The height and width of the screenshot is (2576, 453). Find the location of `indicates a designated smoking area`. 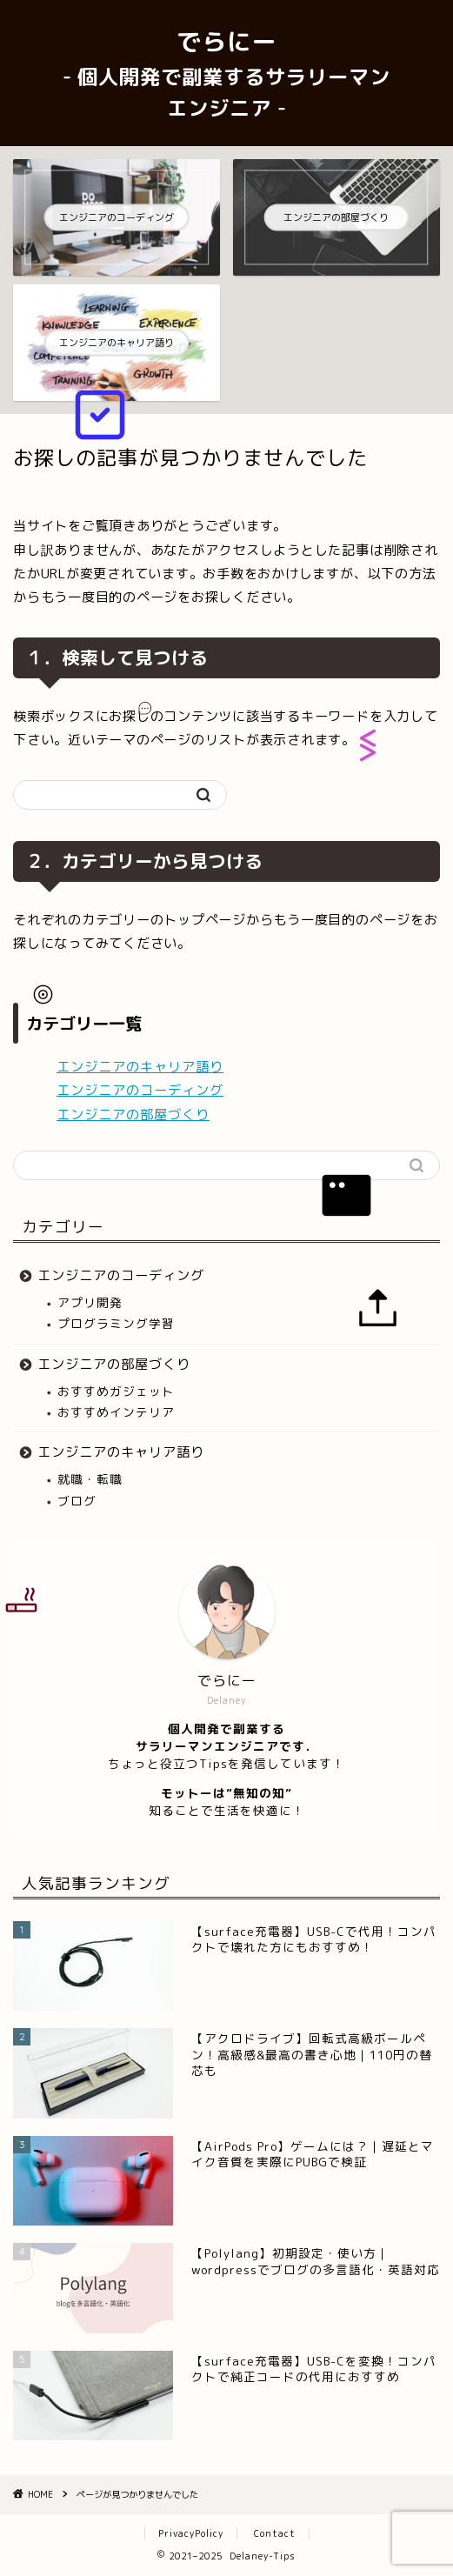

indicates a designated smoking area is located at coordinates (21, 1603).